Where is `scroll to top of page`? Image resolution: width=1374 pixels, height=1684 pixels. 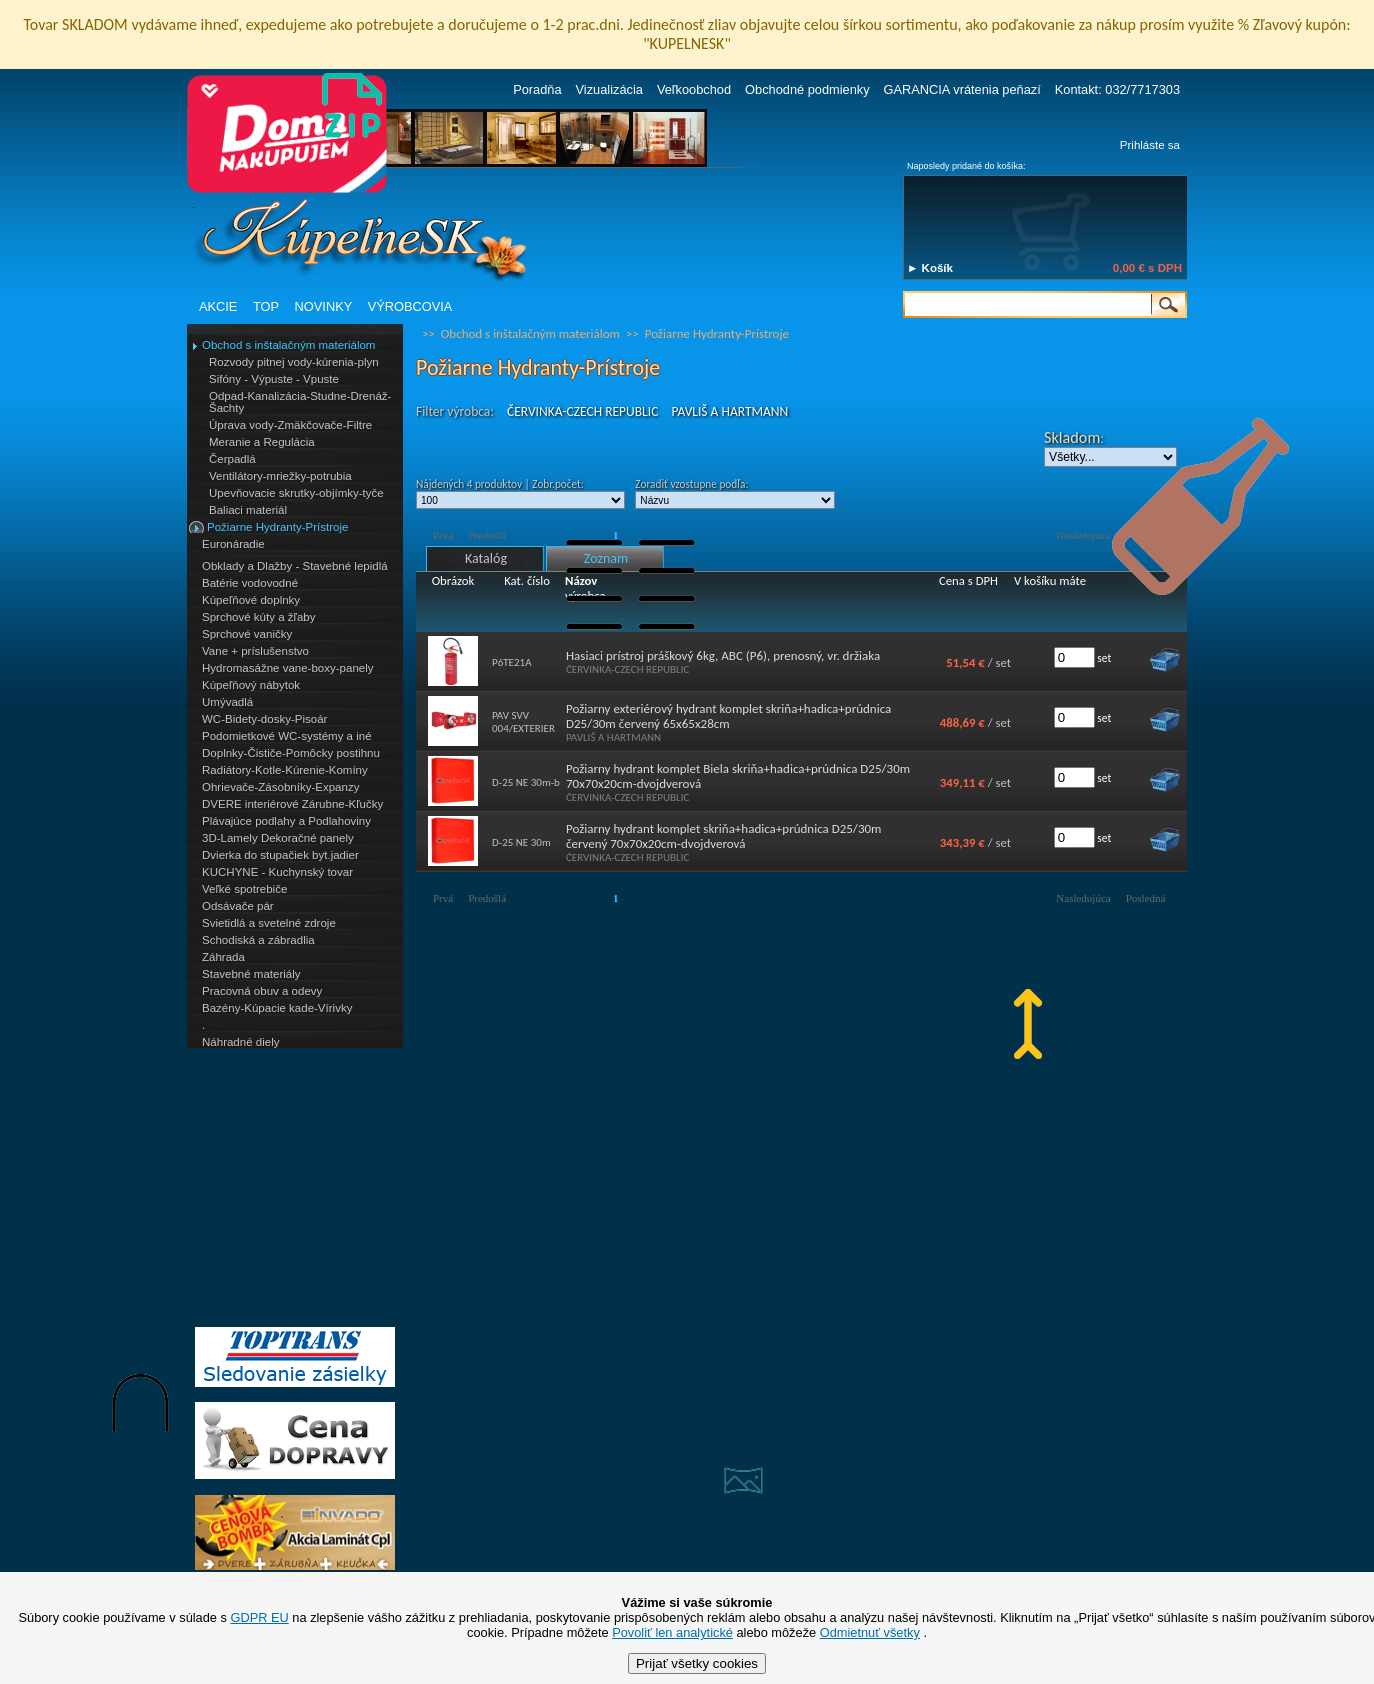
scroll to top of page is located at coordinates (1028, 1024).